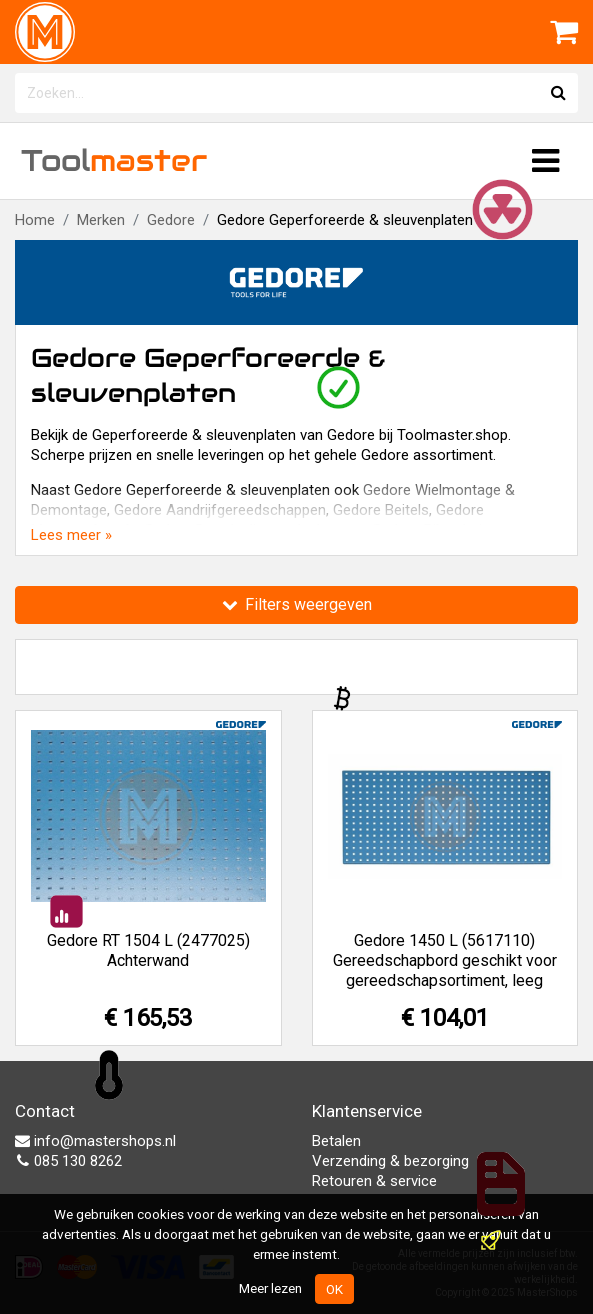 The height and width of the screenshot is (1314, 593). I want to click on view invoice or billing document, so click(501, 1184).